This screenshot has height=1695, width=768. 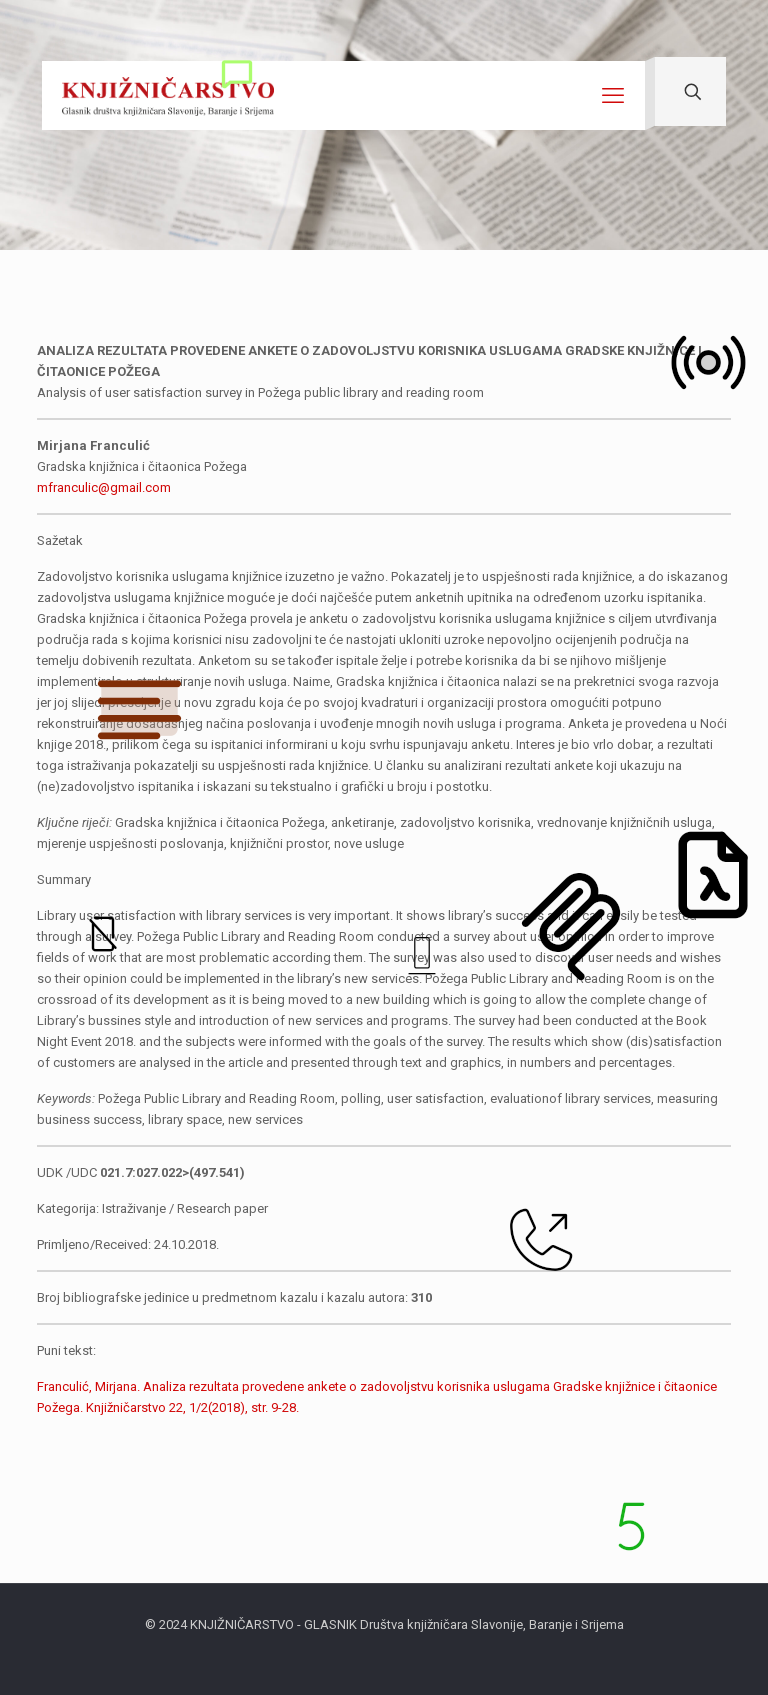 I want to click on open a lambda function file, so click(x=713, y=875).